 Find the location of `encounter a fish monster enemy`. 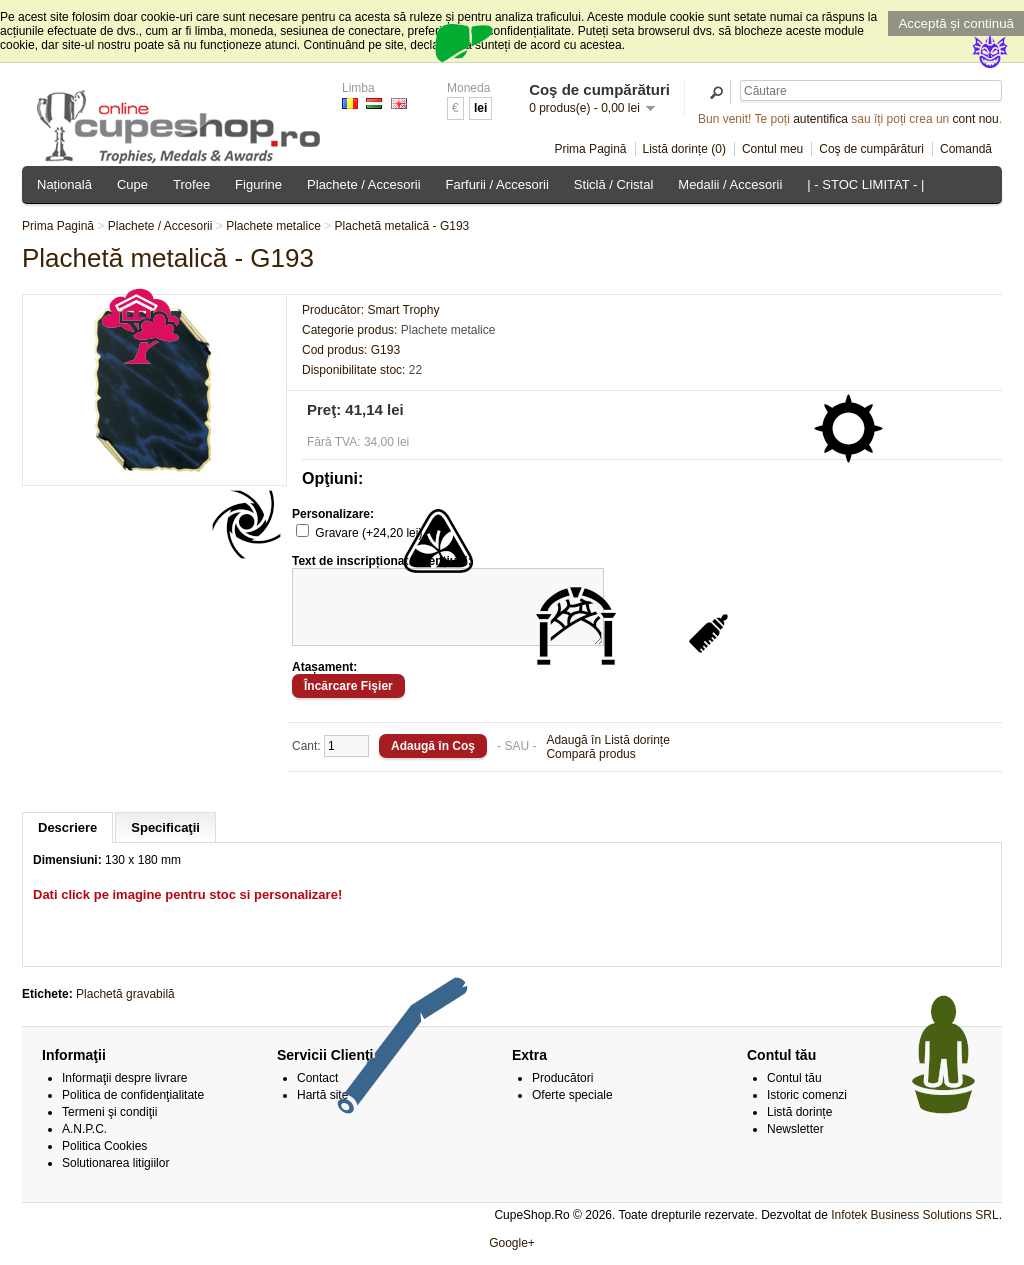

encounter a fish monster enemy is located at coordinates (990, 50).